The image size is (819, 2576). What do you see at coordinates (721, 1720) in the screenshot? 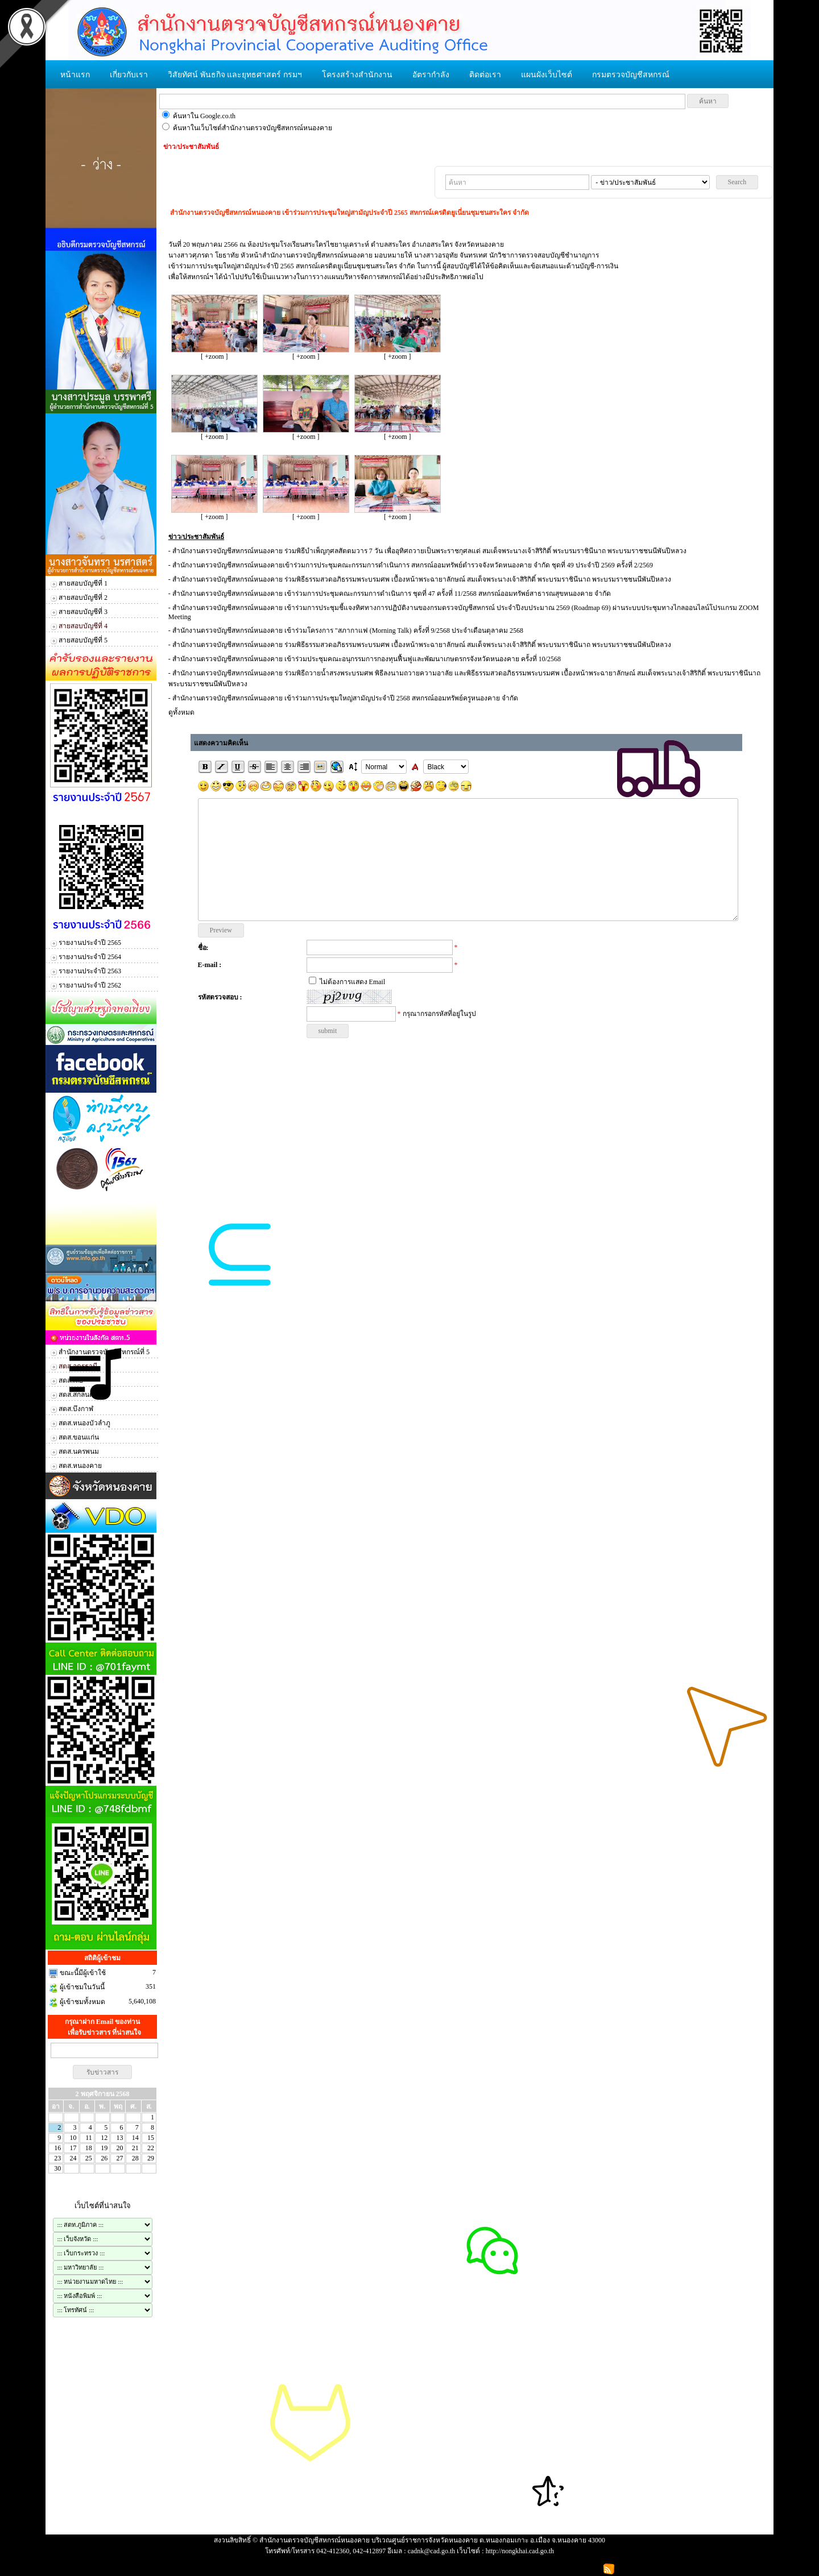
I see `tap to get directions to a destination` at bounding box center [721, 1720].